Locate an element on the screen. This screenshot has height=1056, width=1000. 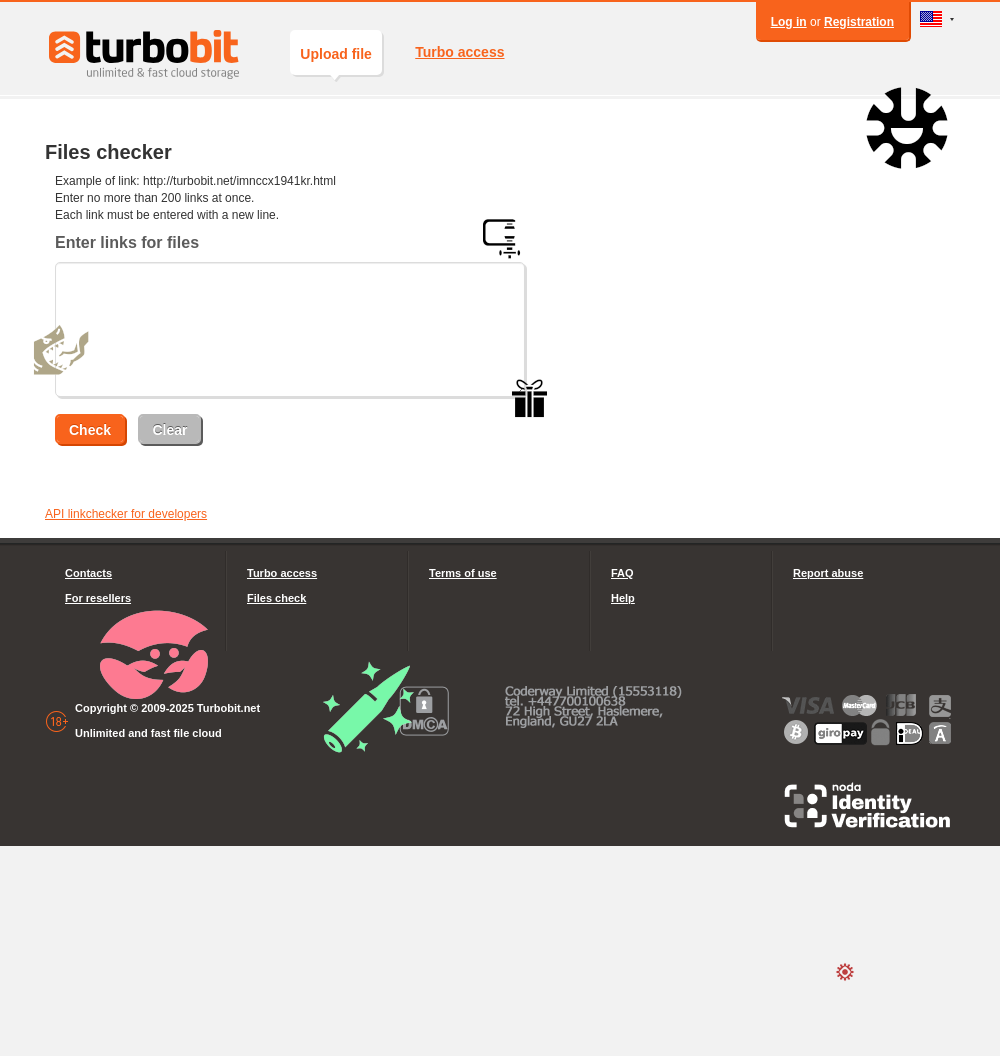
access game settings or configuration options is located at coordinates (845, 972).